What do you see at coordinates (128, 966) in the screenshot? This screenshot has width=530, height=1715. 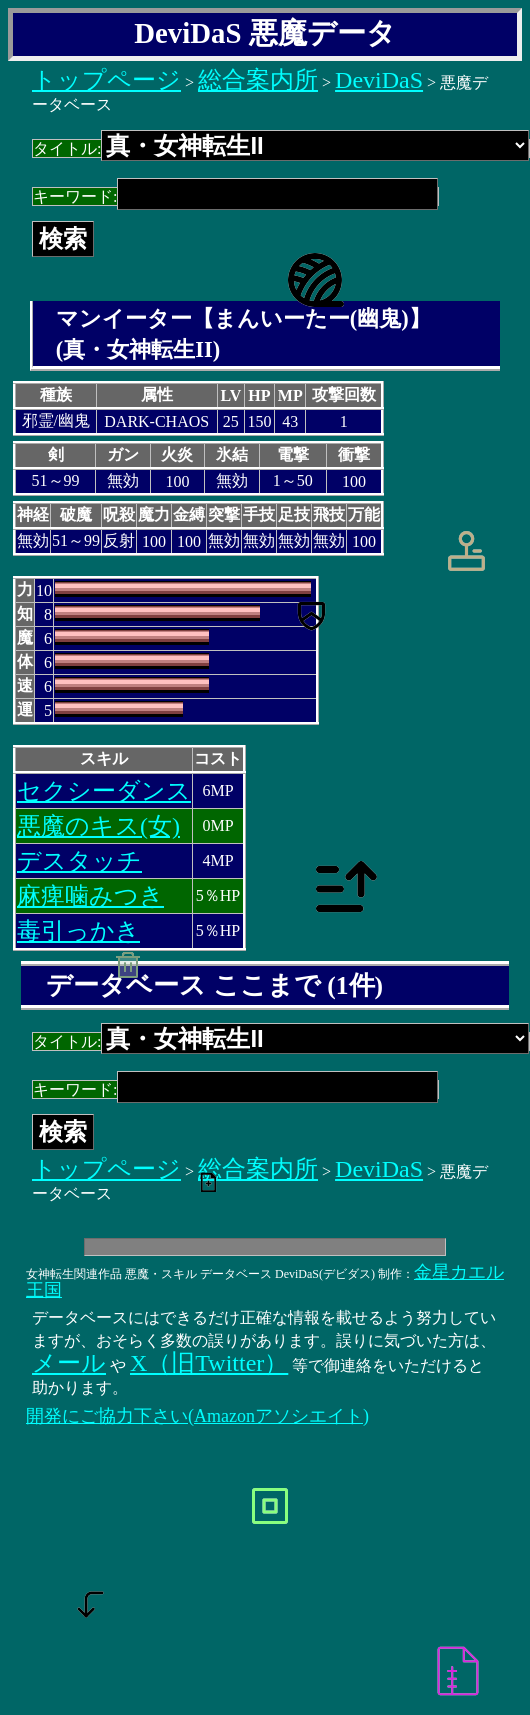 I see `delete selected item` at bounding box center [128, 966].